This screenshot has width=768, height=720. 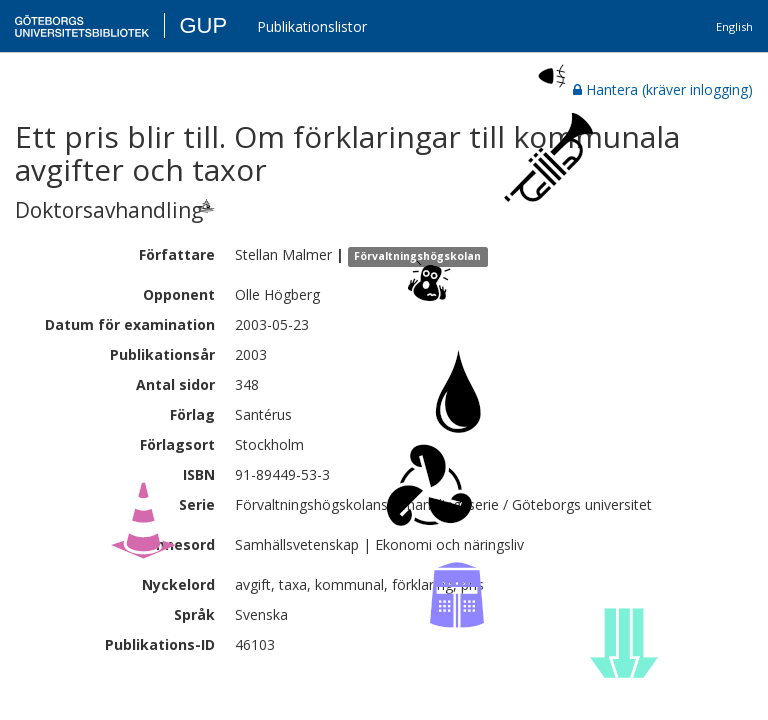 What do you see at coordinates (143, 520) in the screenshot?
I see `indicates an area under construction or maintenance` at bounding box center [143, 520].